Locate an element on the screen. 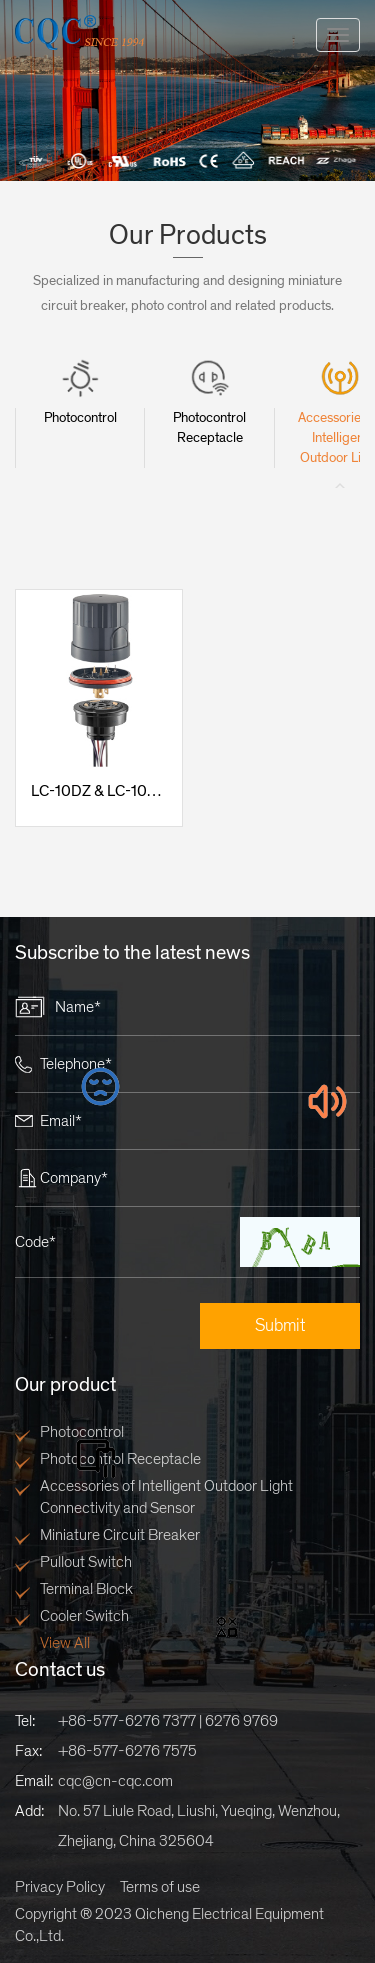 The height and width of the screenshot is (1963, 375). pause syncing across devices is located at coordinates (96, 1457).